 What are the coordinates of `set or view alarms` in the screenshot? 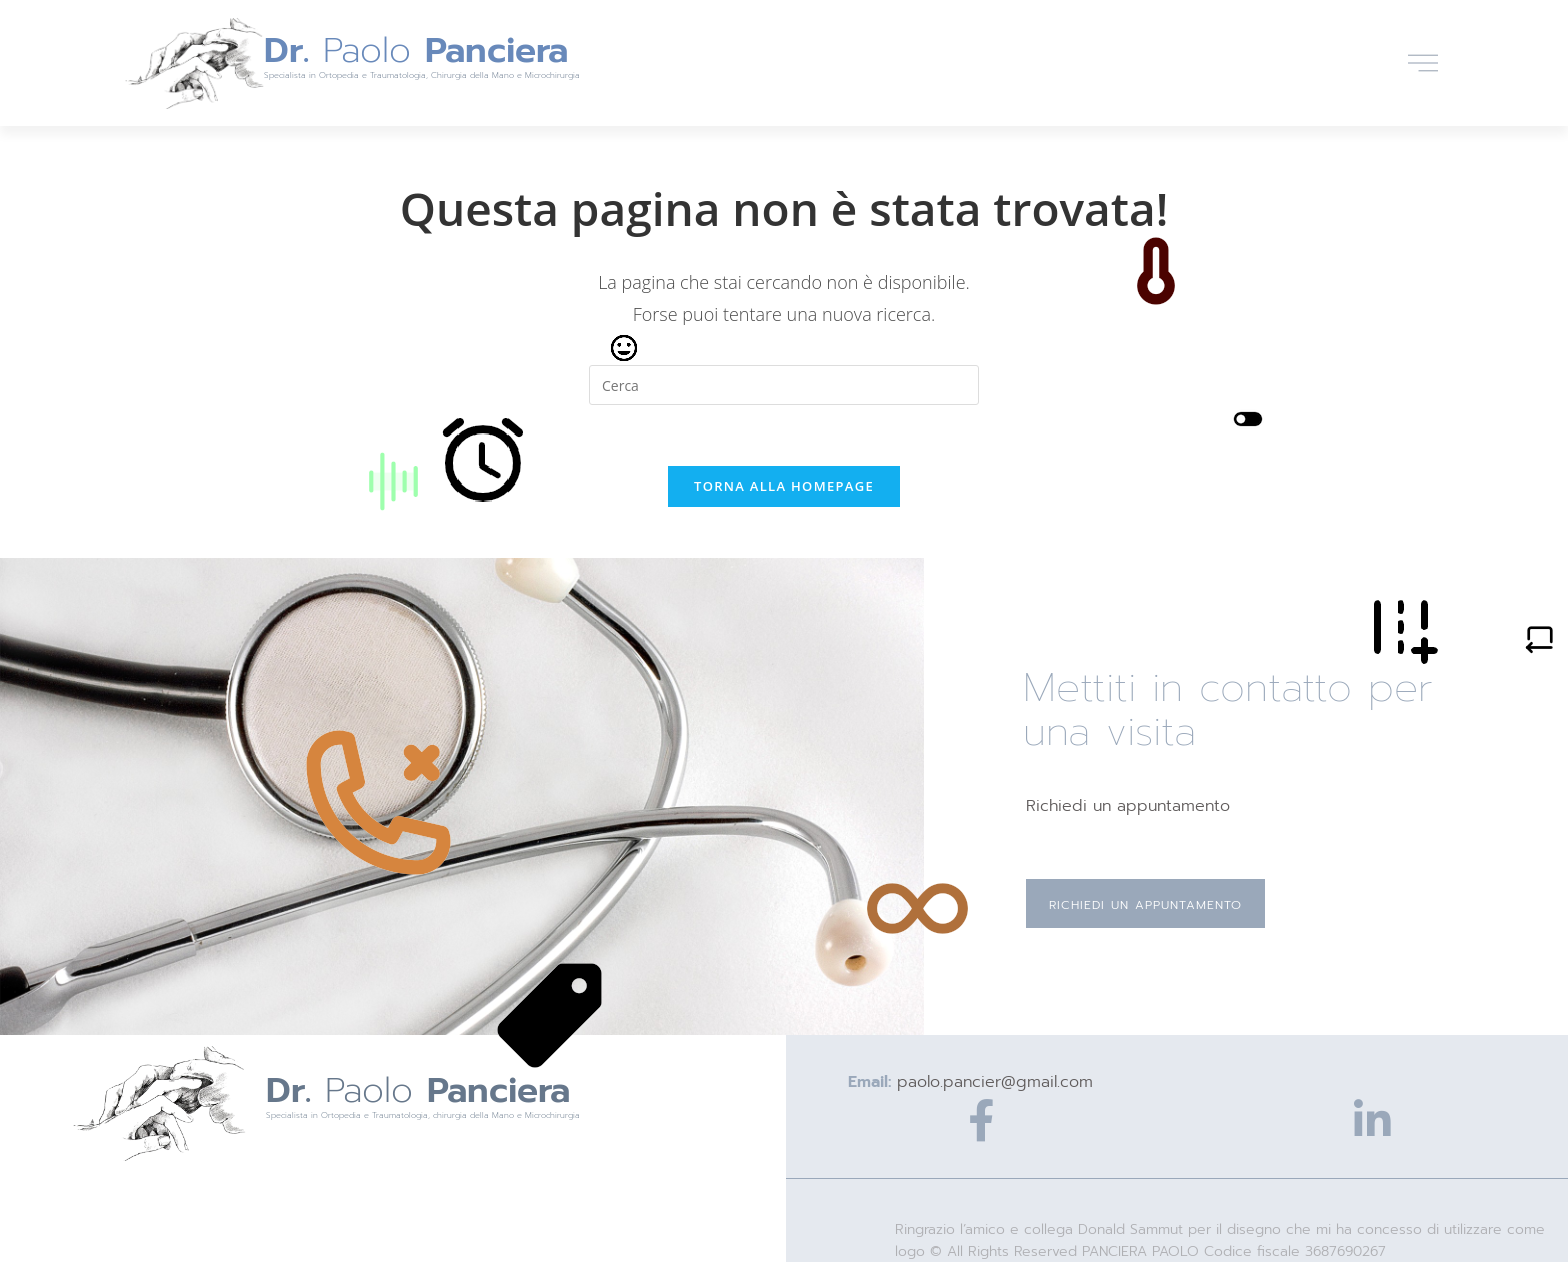 It's located at (483, 459).